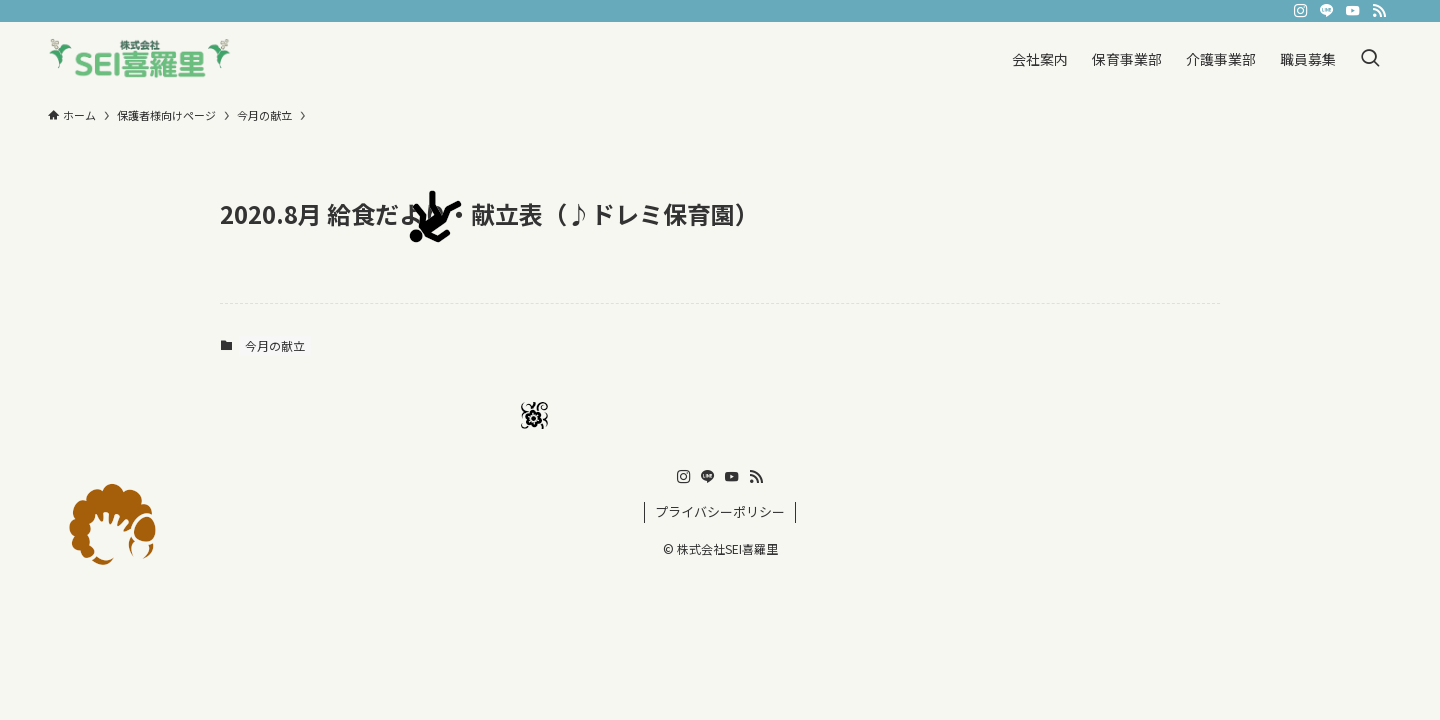 The width and height of the screenshot is (1440, 720). I want to click on indicates pest infestation or decay status, so click(112, 527).